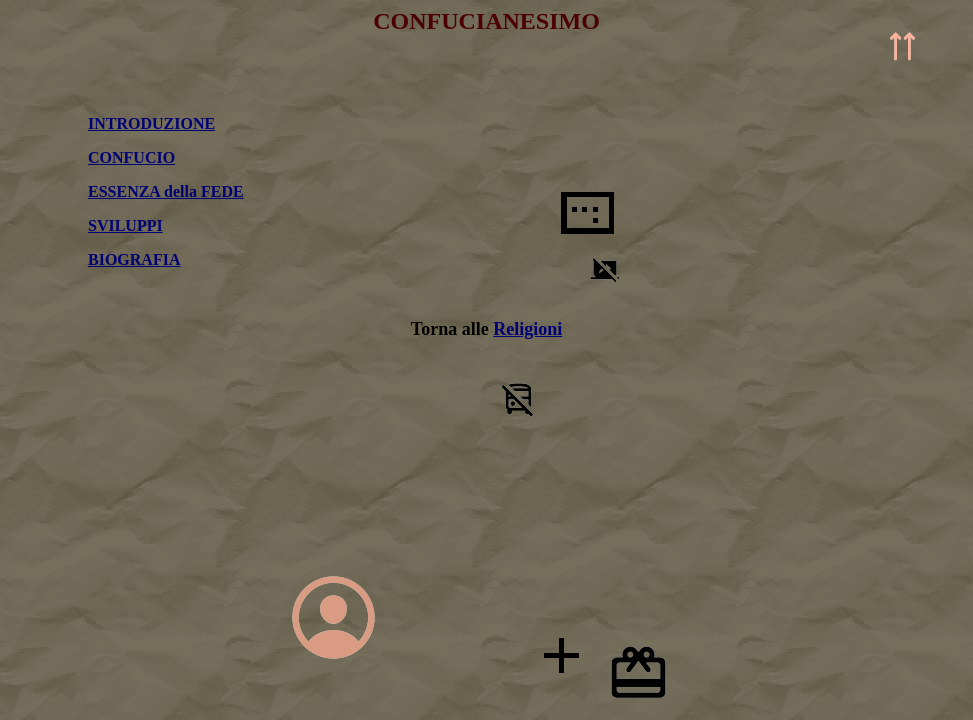  What do you see at coordinates (333, 617) in the screenshot?
I see `access your user profile` at bounding box center [333, 617].